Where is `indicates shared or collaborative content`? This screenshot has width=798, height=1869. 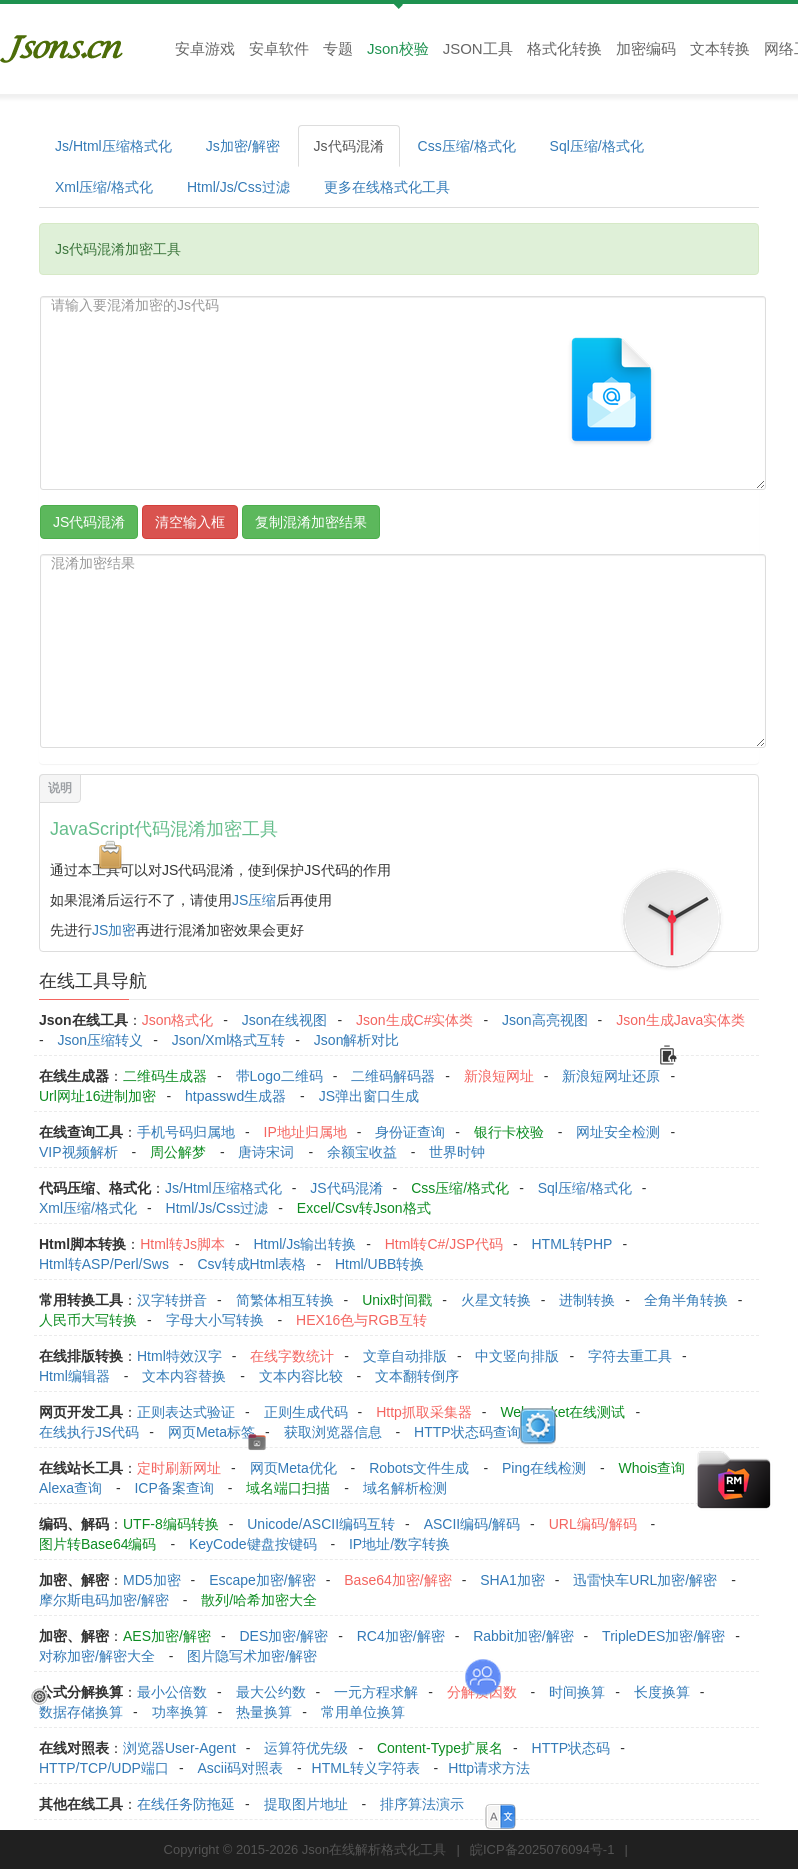
indicates shared or collaborative content is located at coordinates (483, 1677).